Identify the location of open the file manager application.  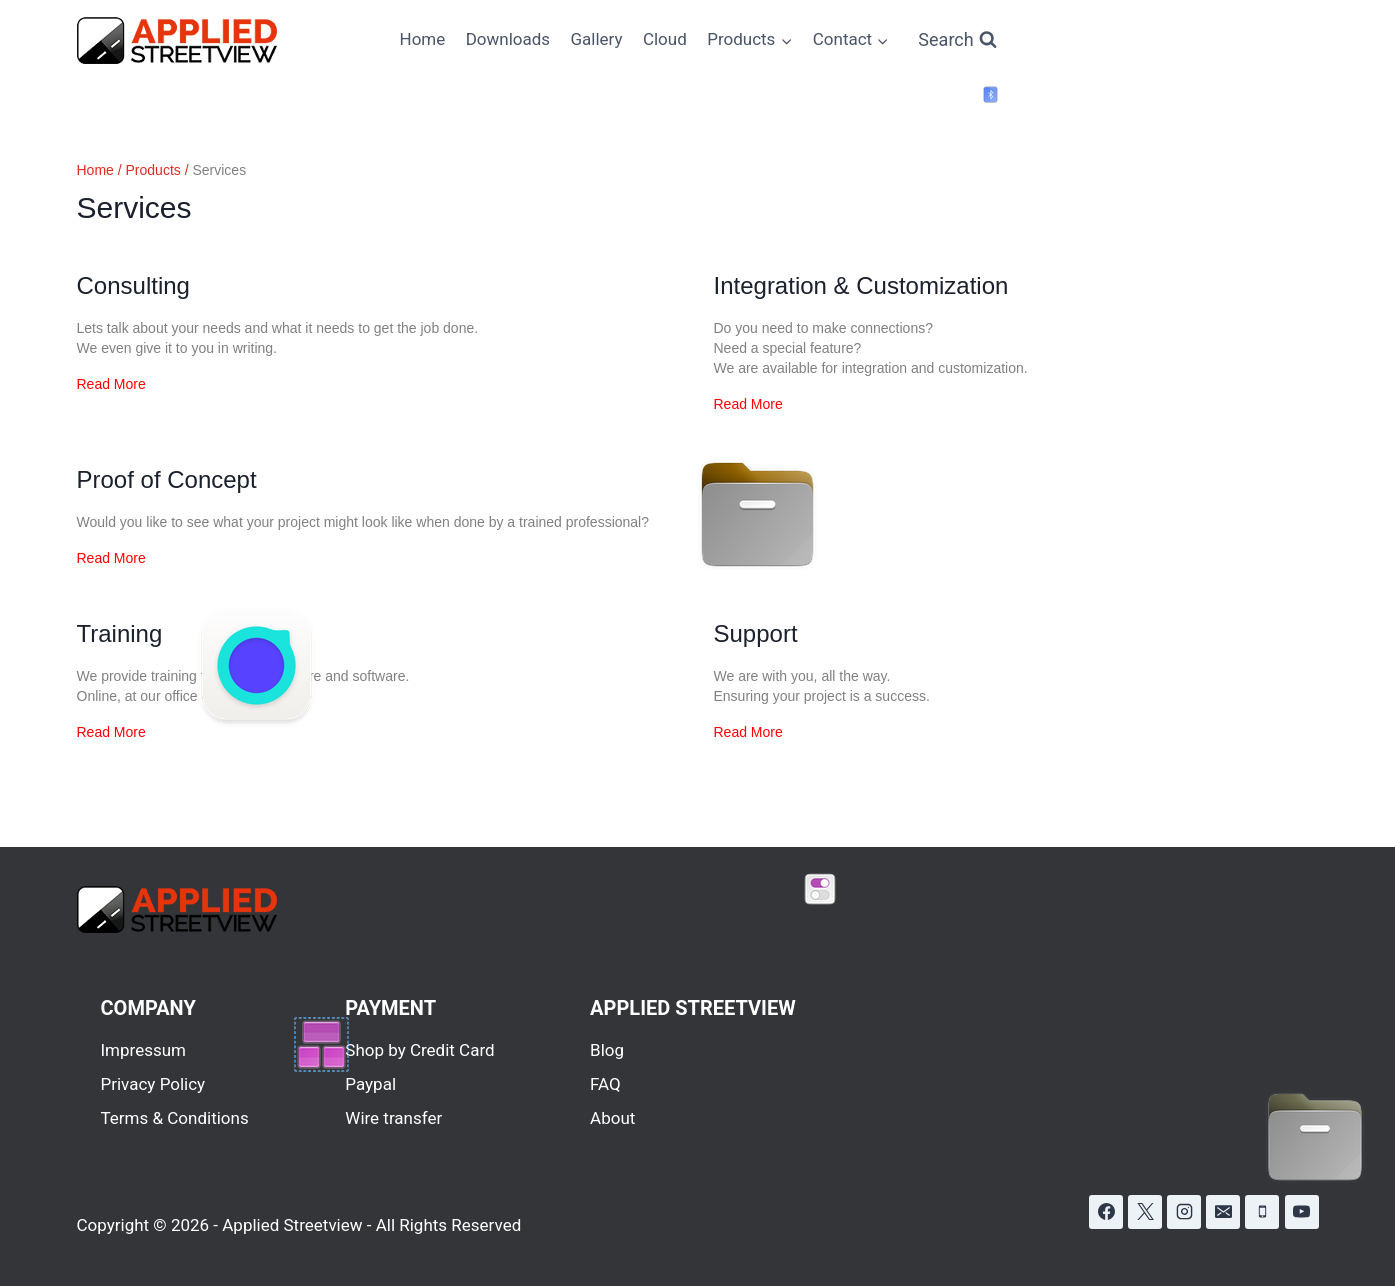
(757, 514).